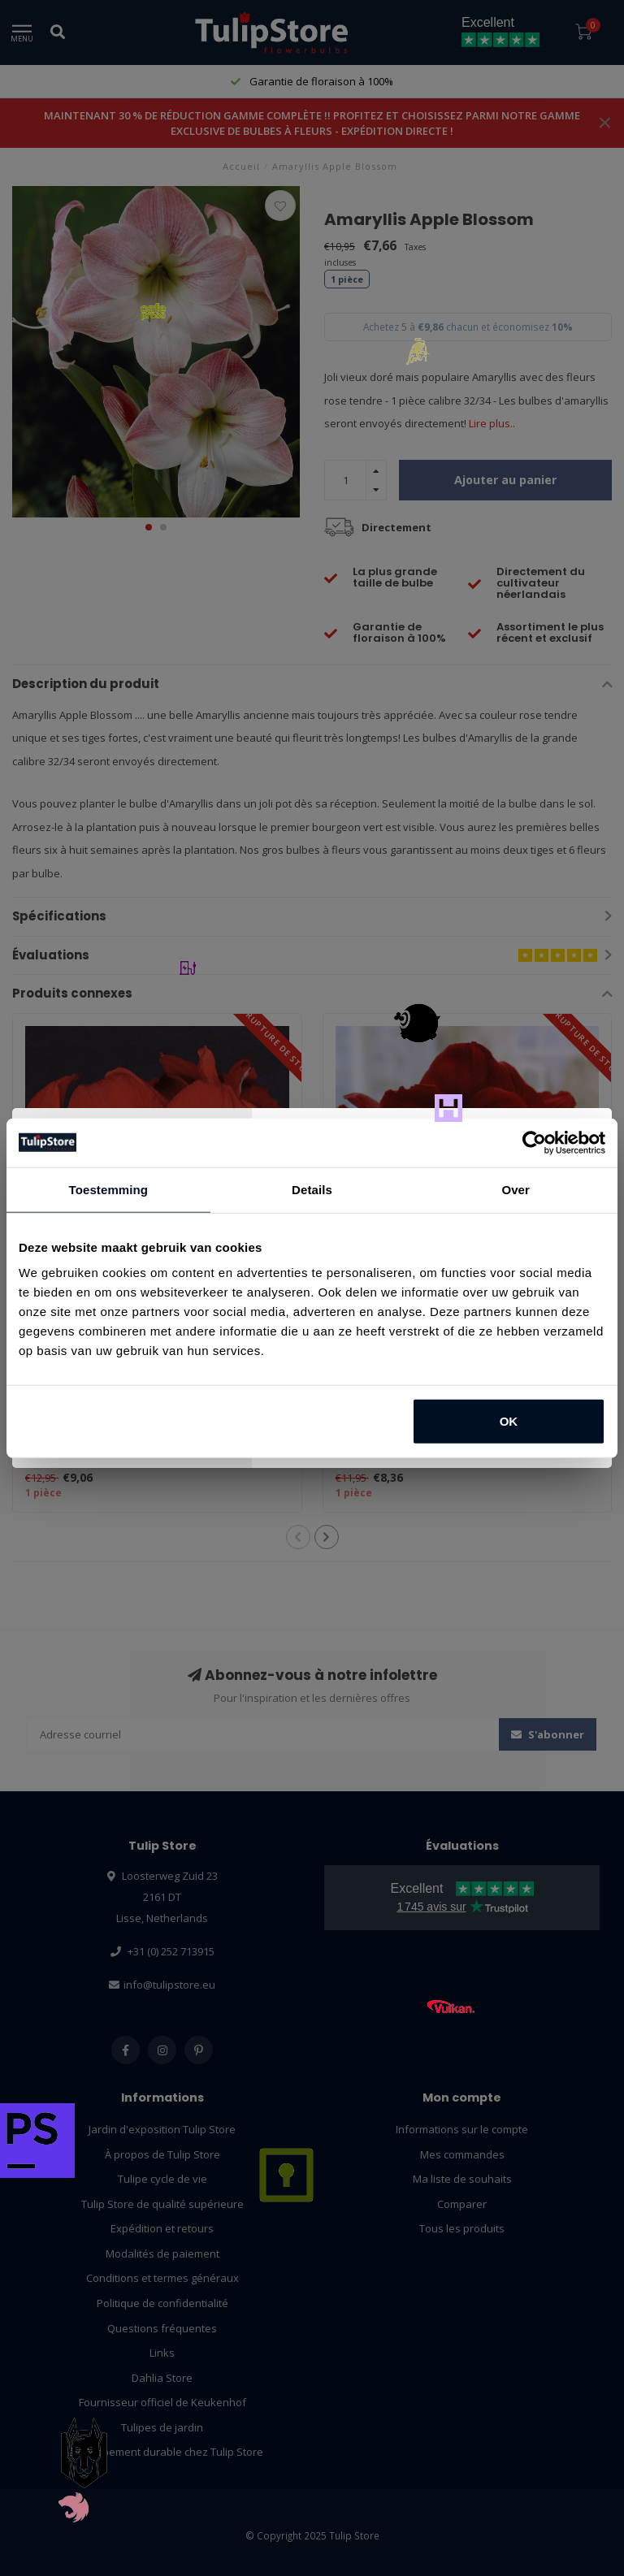  What do you see at coordinates (37, 2141) in the screenshot?
I see `open phpstorm ide` at bounding box center [37, 2141].